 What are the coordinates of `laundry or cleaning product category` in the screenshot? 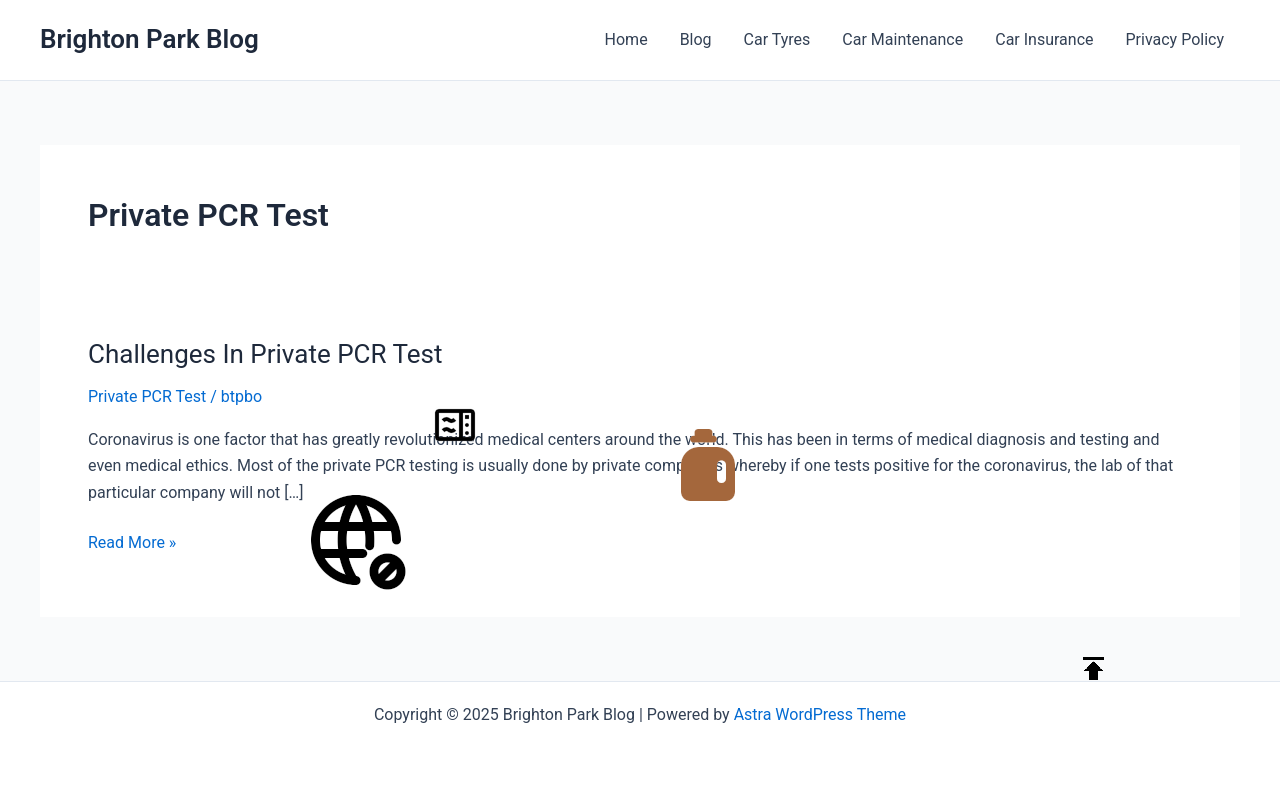 It's located at (708, 465).